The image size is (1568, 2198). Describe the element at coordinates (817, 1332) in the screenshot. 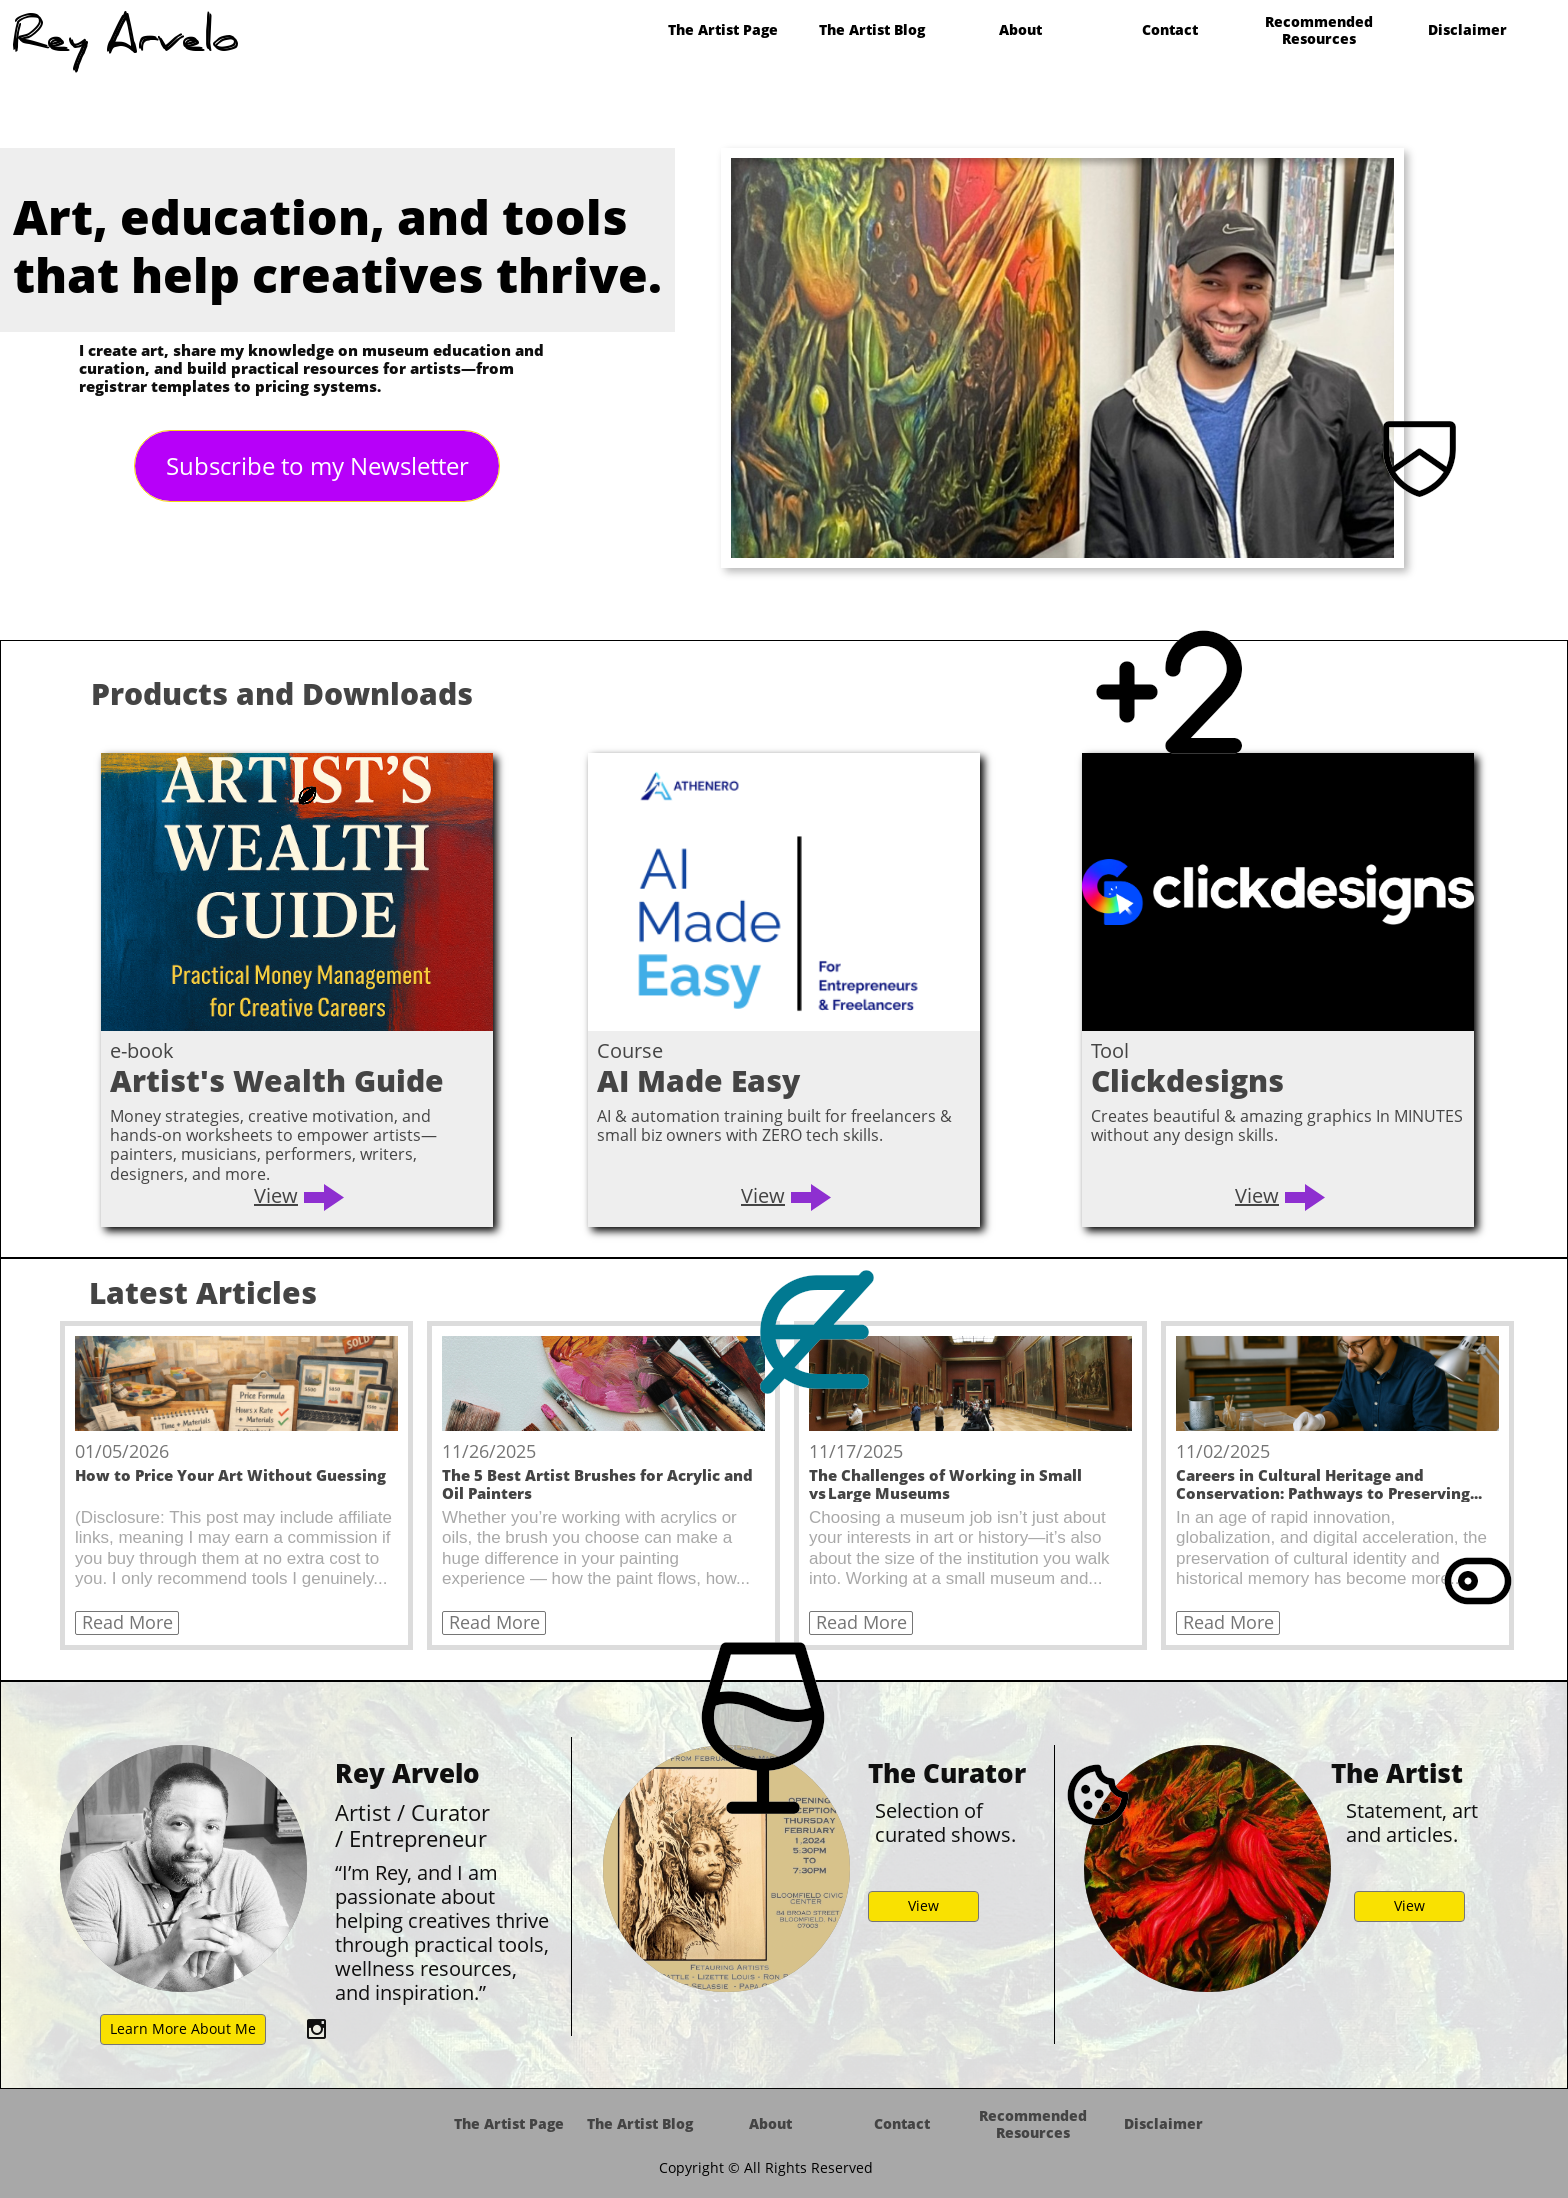

I see `indicates item is not part of a set or group` at that location.